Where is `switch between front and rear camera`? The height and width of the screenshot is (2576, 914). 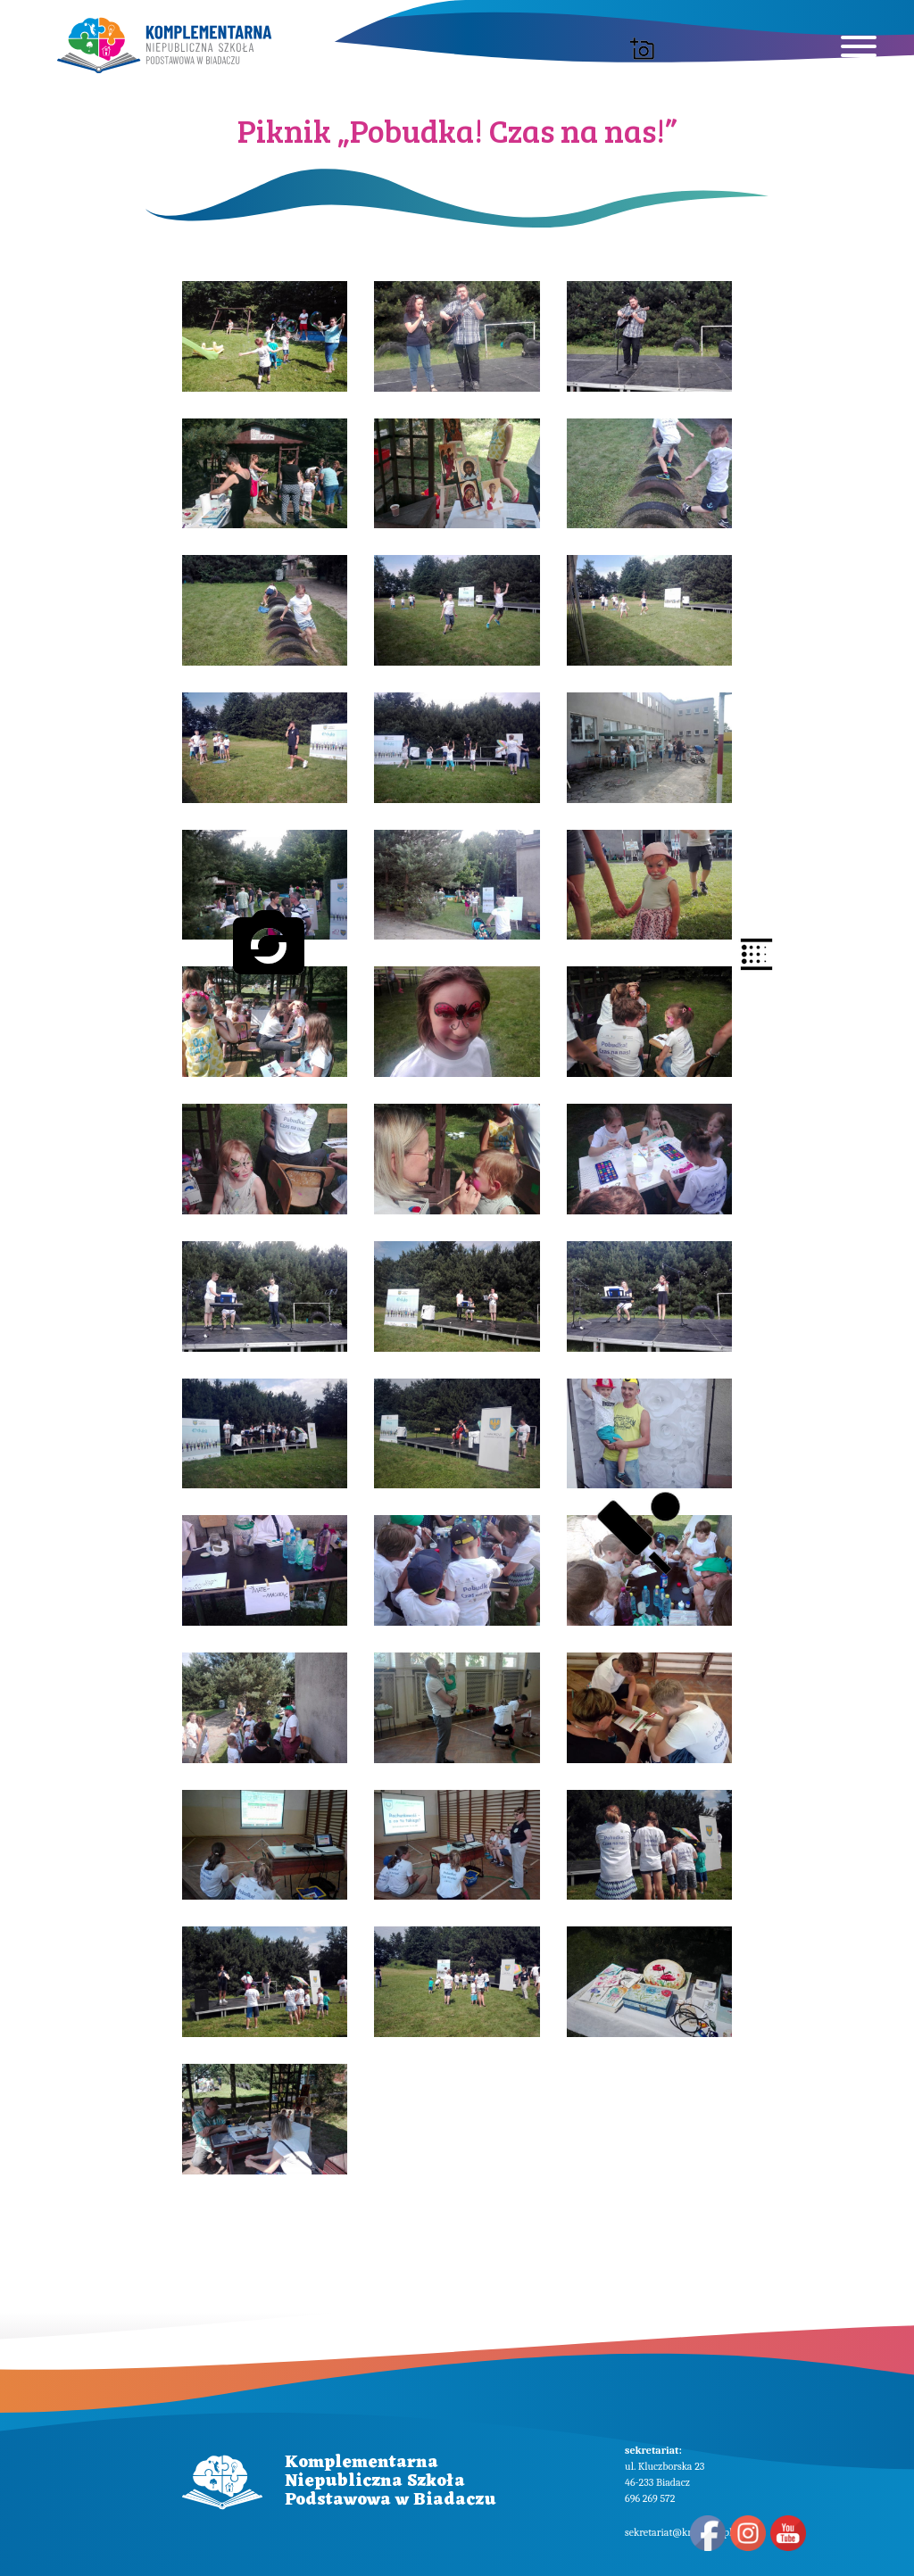 switch between front and rear camera is located at coordinates (269, 946).